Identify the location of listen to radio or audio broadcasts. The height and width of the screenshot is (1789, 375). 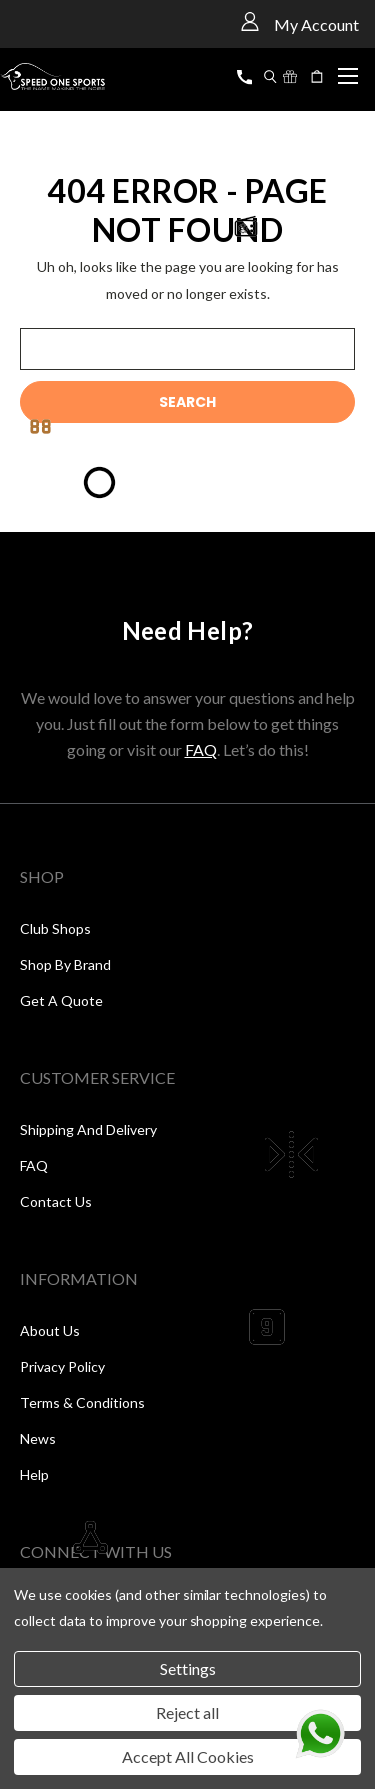
(246, 226).